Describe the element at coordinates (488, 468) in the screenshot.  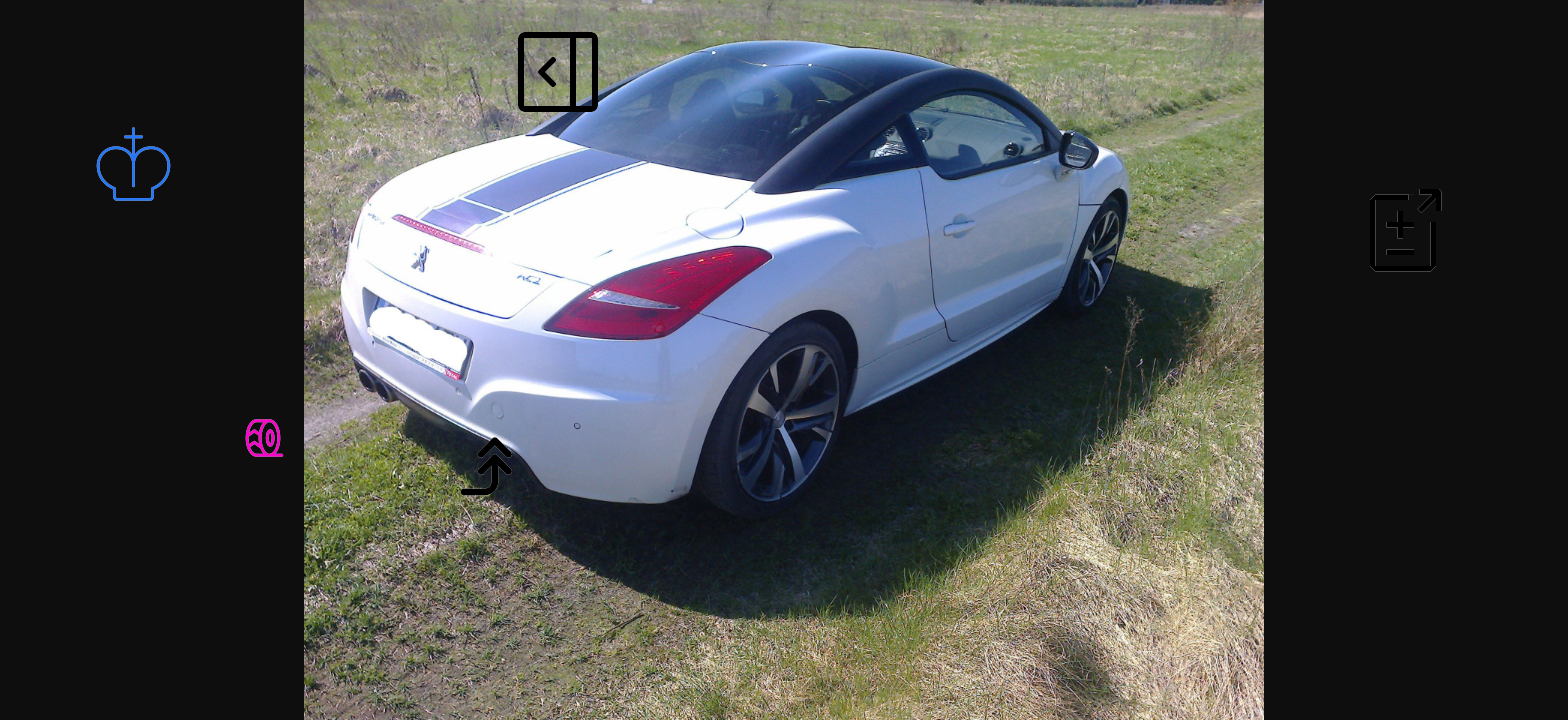
I see `move item to top of list` at that location.